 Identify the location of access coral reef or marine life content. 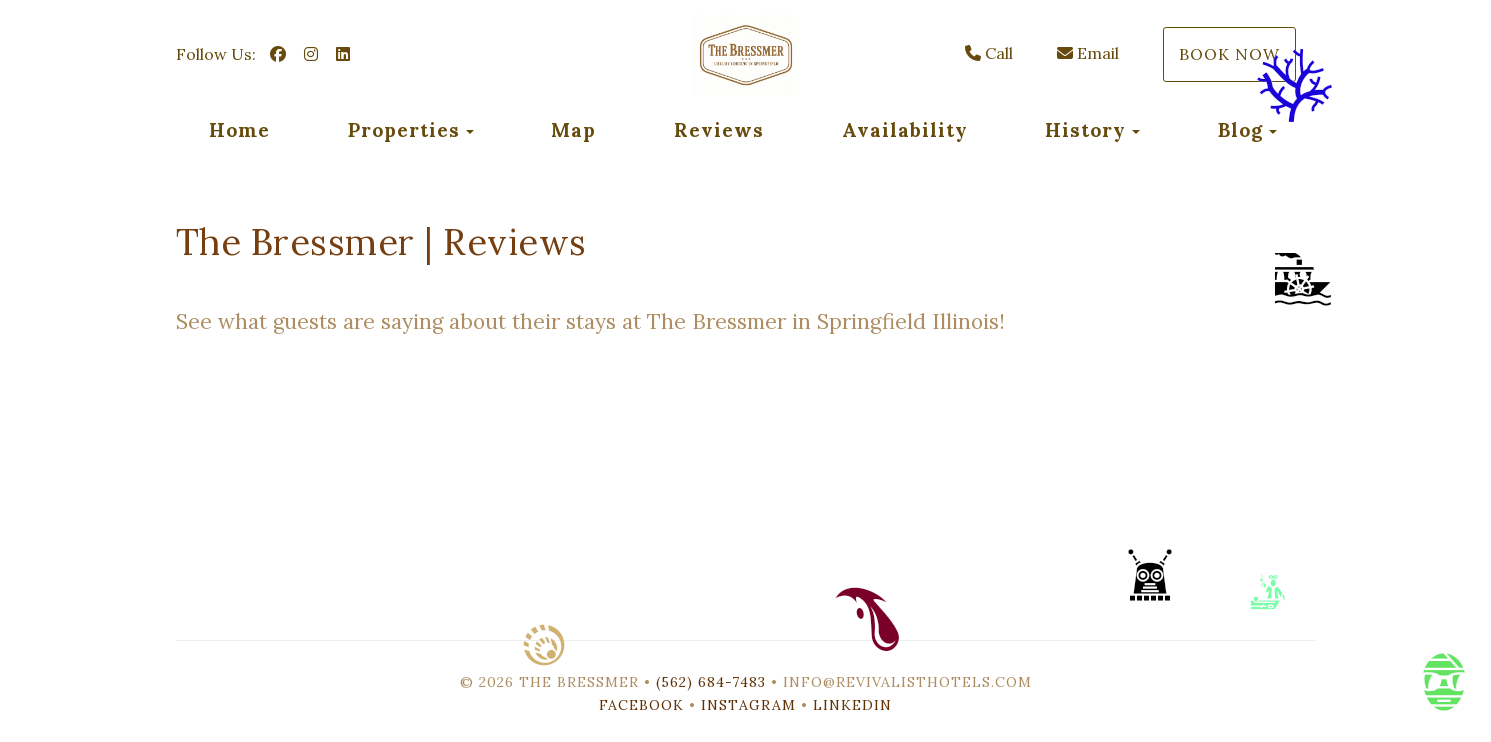
(1294, 85).